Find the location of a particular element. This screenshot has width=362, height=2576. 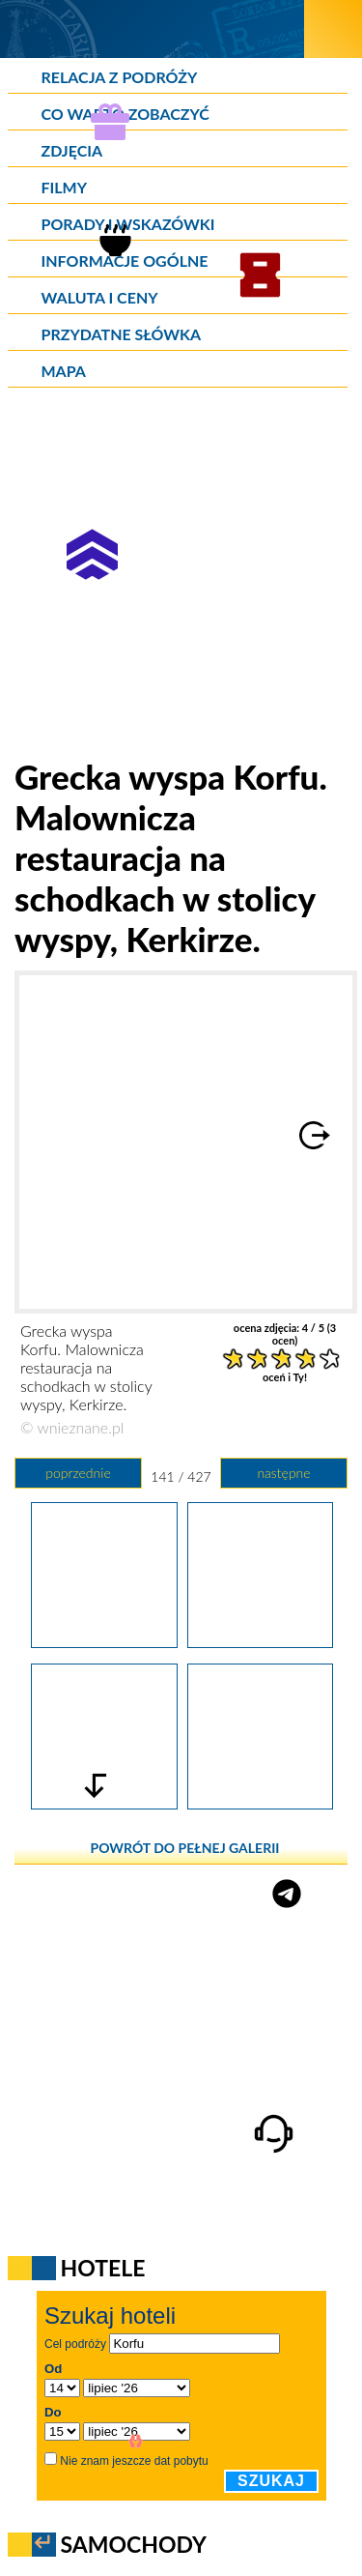

view food or dining options is located at coordinates (115, 242).